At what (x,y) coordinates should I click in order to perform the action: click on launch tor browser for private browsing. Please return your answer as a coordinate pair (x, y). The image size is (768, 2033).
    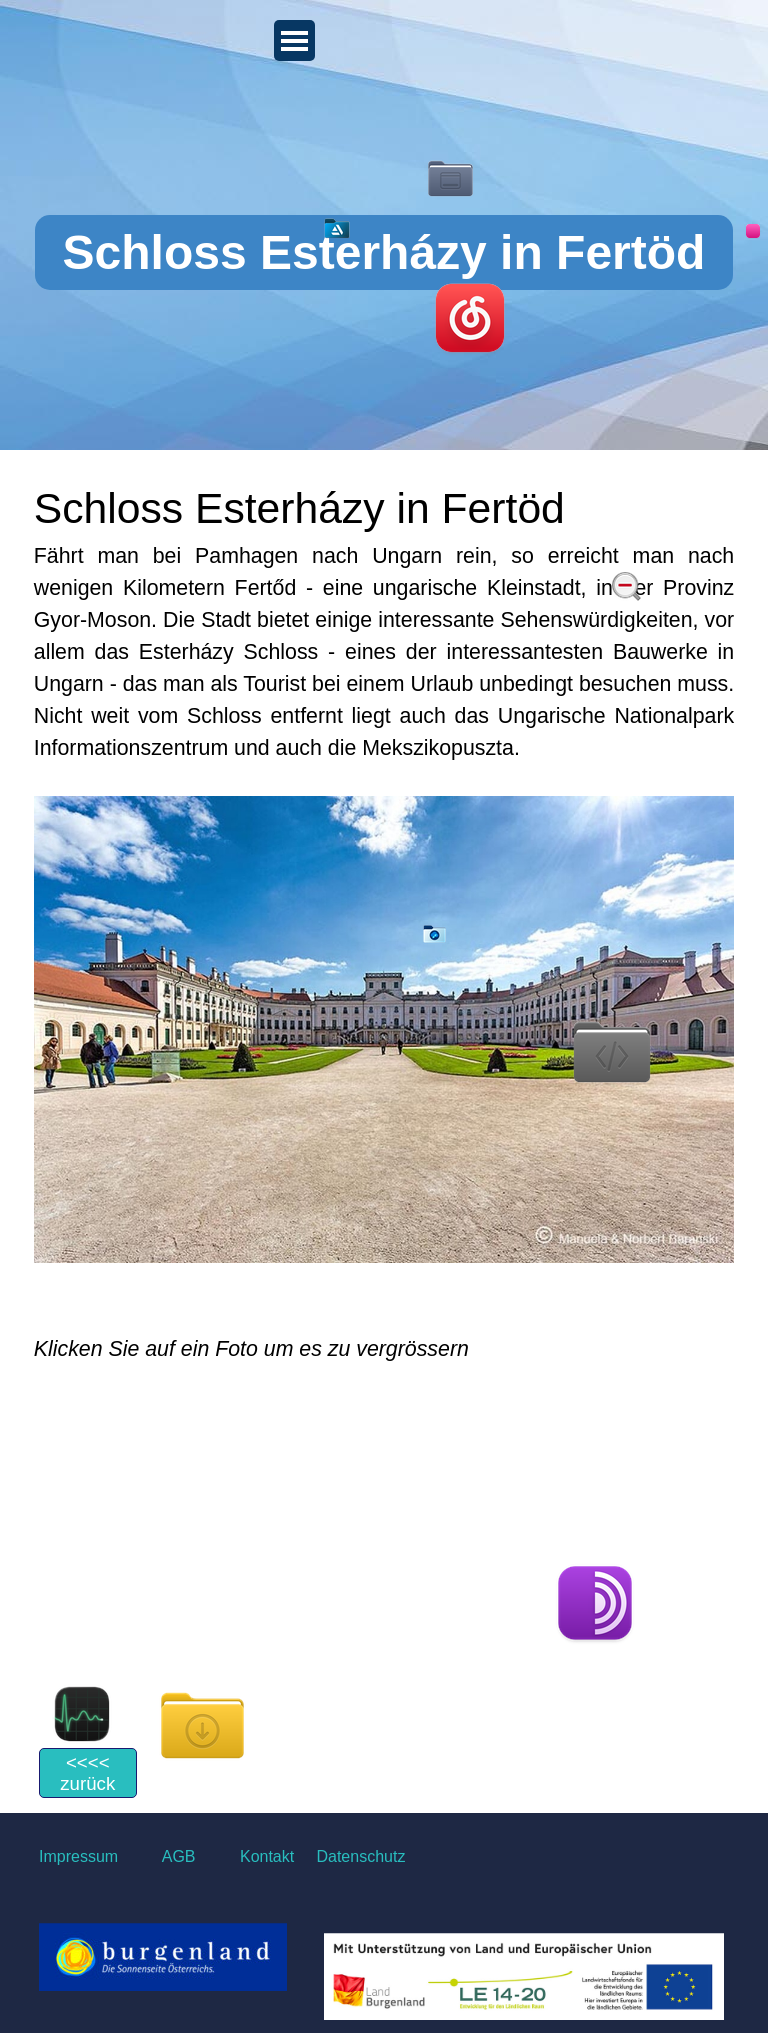
    Looking at the image, I should click on (595, 1603).